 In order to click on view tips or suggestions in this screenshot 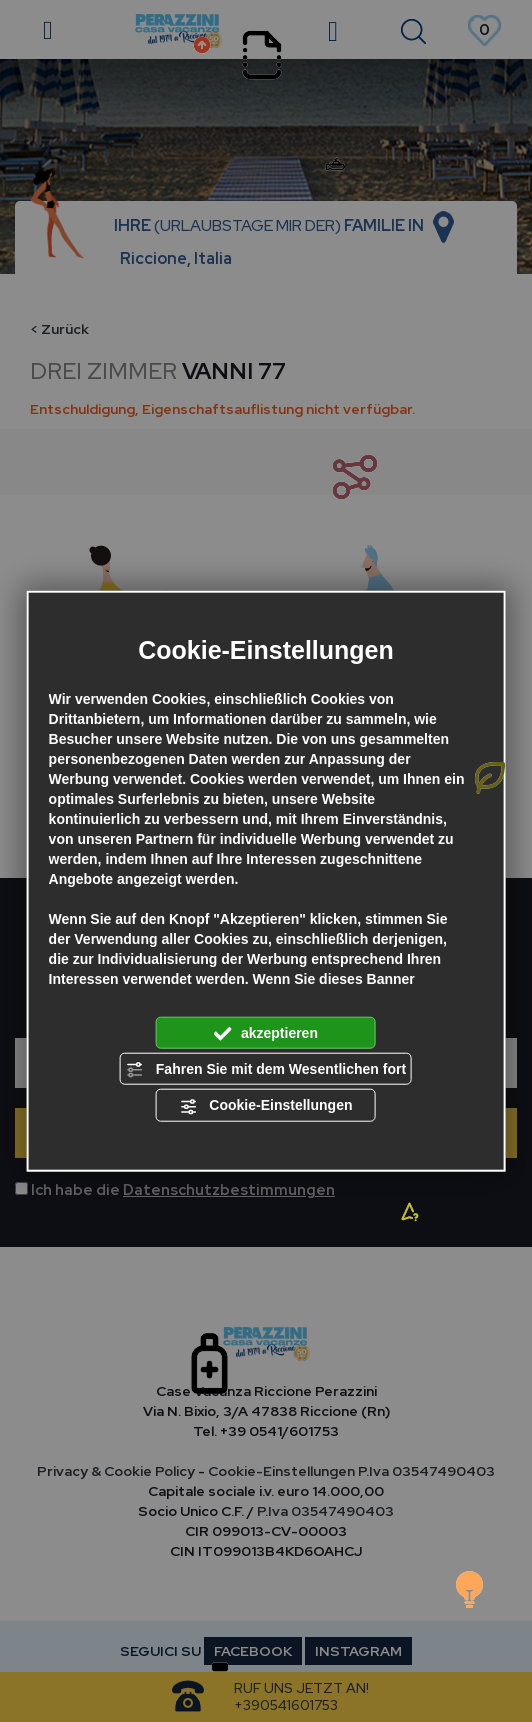, I will do `click(469, 1589)`.